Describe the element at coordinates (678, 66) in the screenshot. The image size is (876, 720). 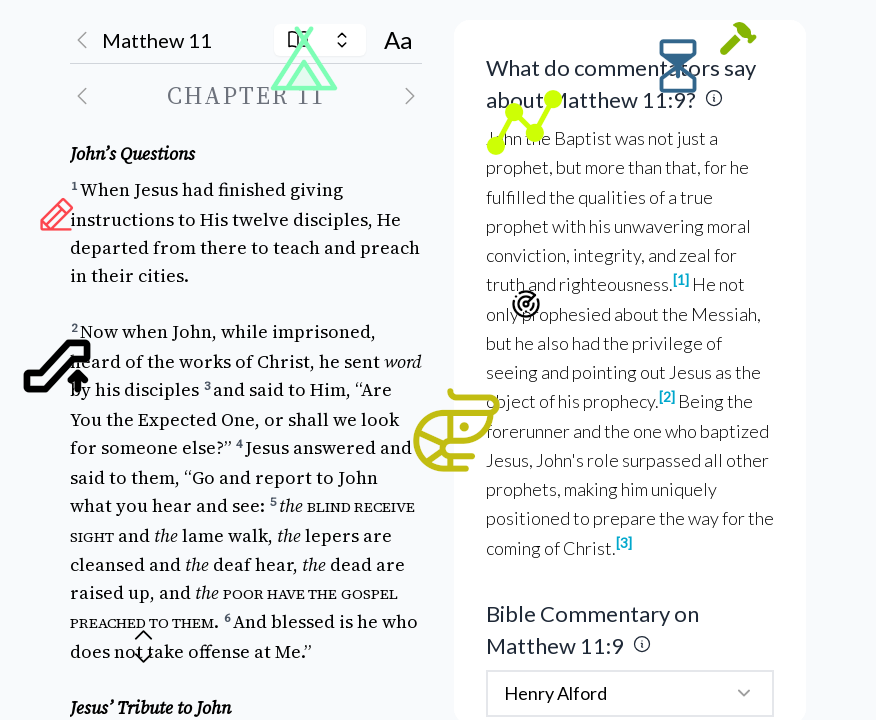
I see `indicates a process is in progress` at that location.